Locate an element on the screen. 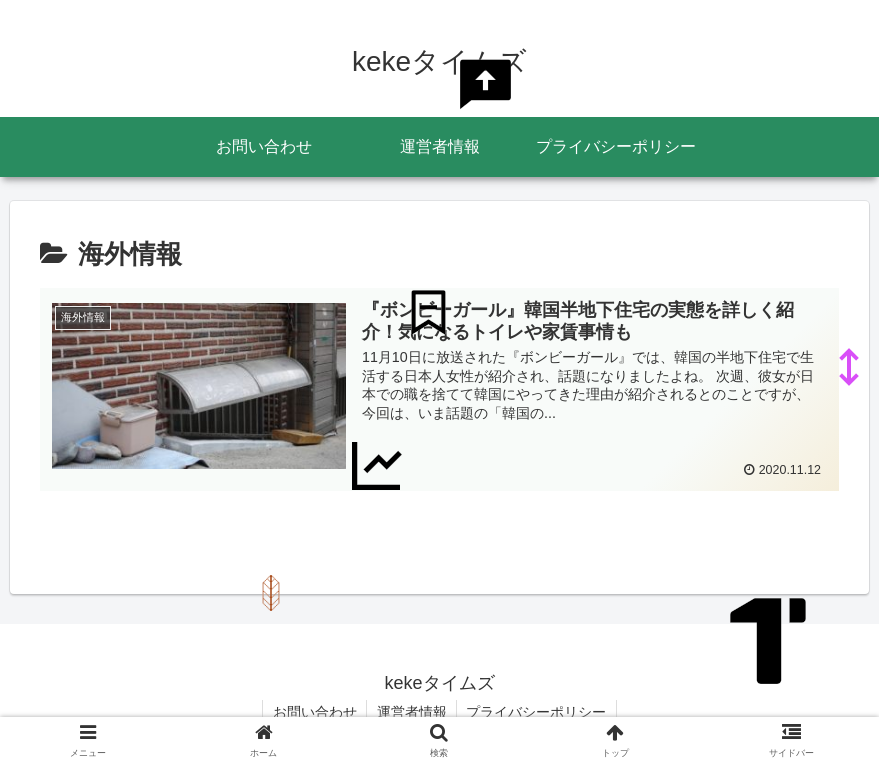 This screenshot has height=767, width=879. expand content vertically is located at coordinates (849, 367).